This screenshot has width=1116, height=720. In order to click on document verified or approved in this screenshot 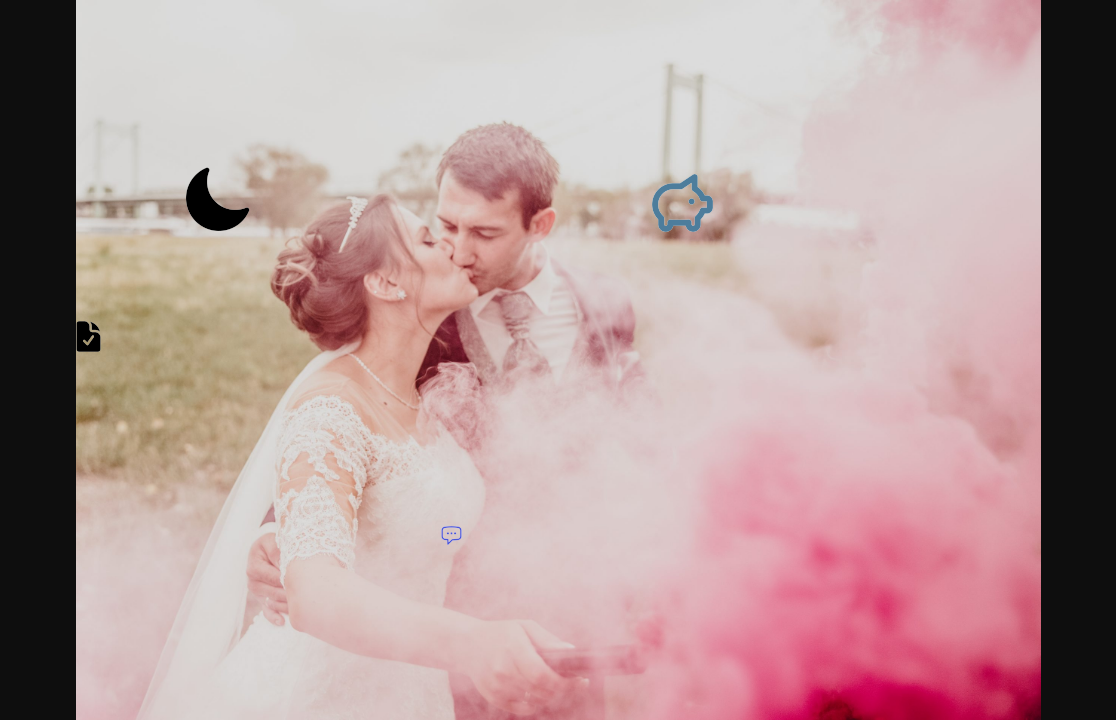, I will do `click(88, 336)`.